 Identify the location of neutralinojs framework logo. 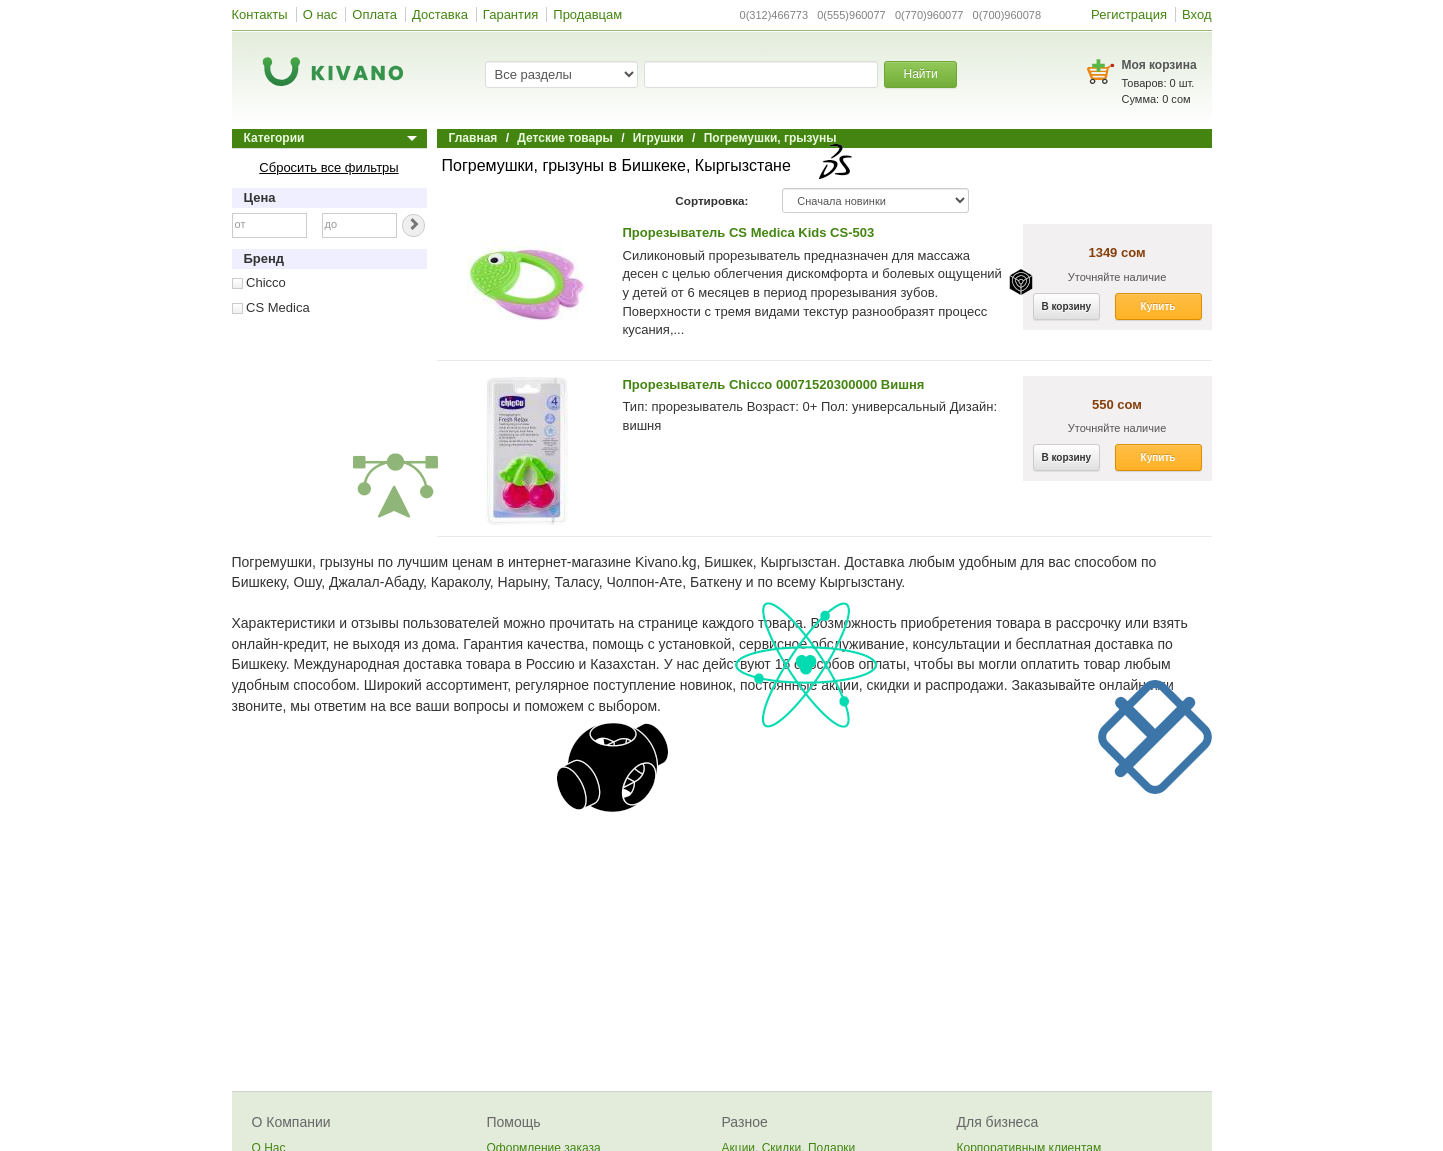
(806, 665).